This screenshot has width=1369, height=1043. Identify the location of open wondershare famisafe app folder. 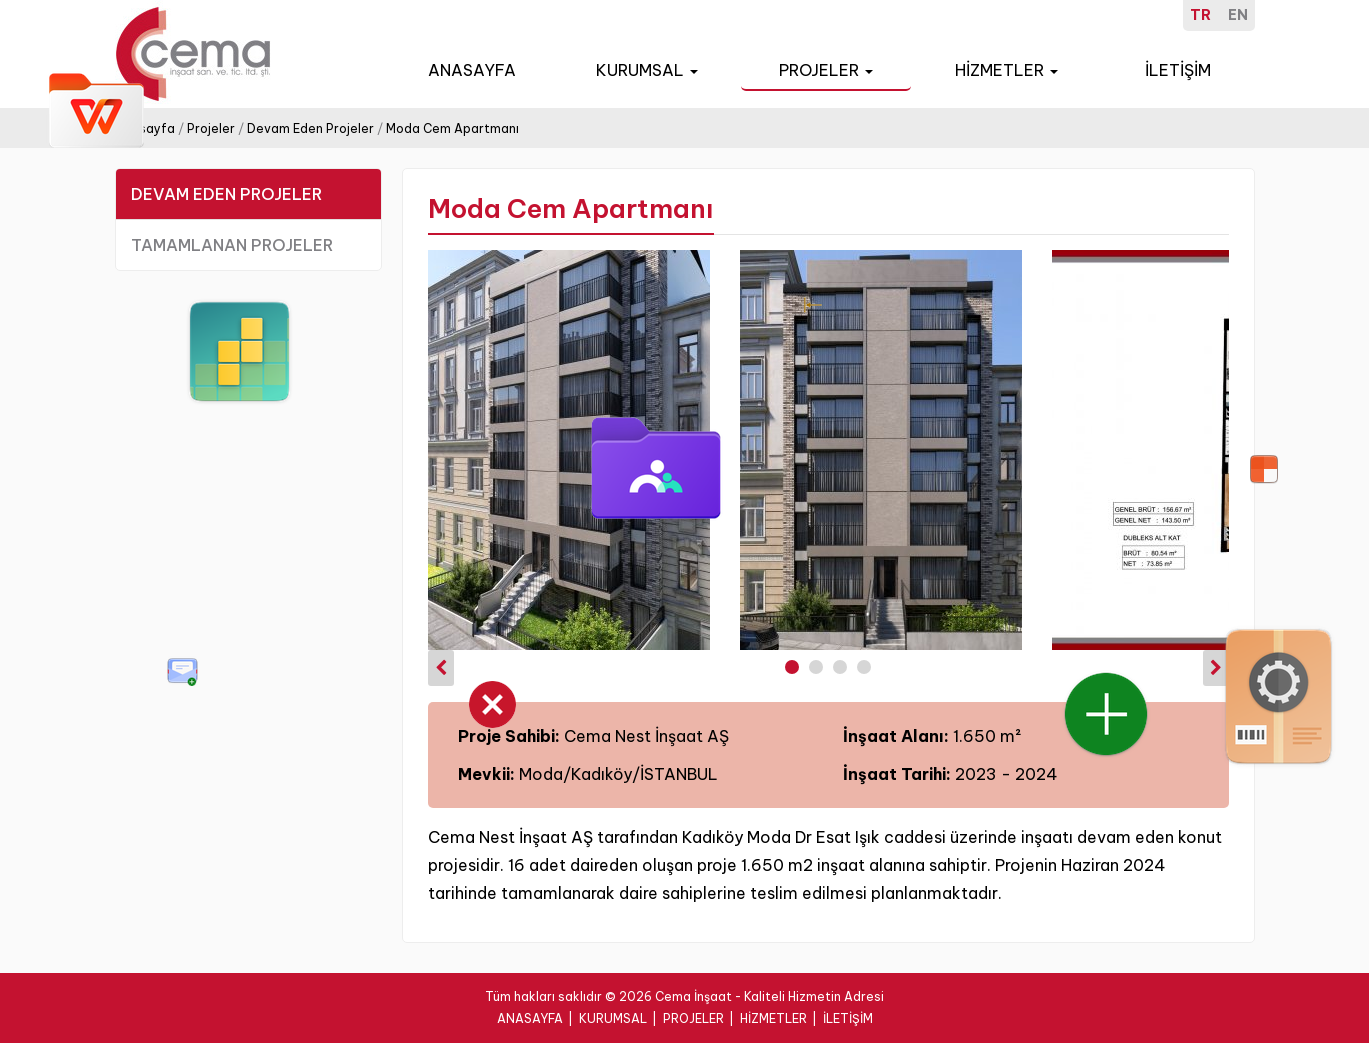
(655, 471).